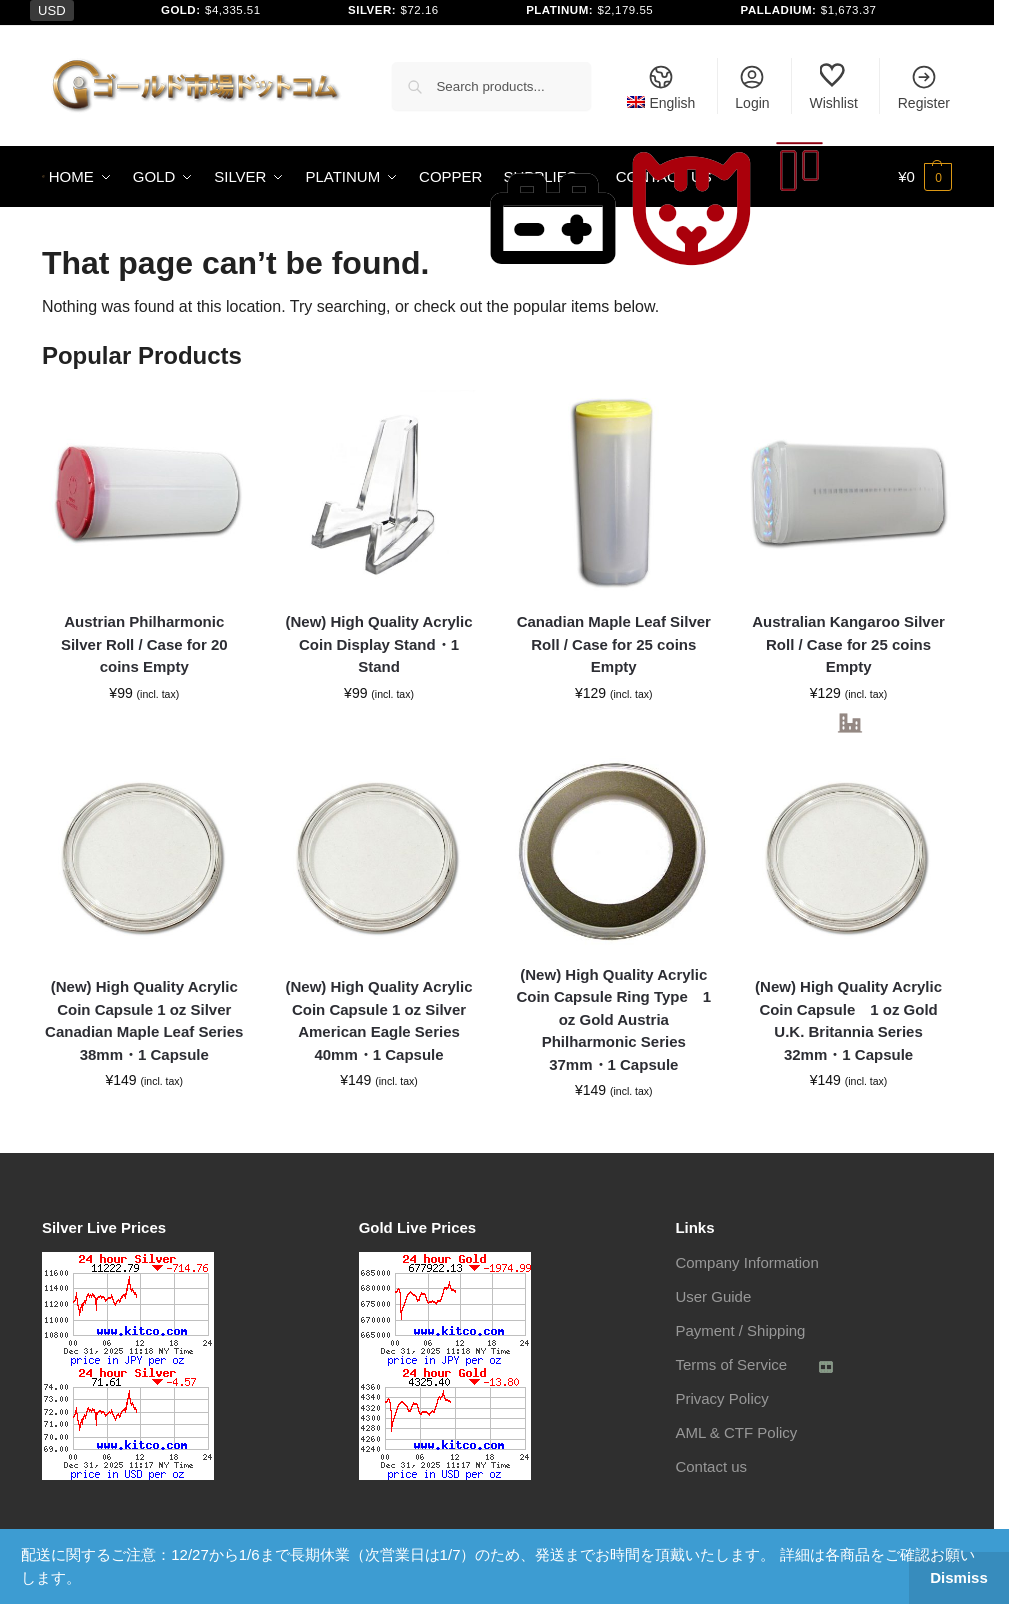 This screenshot has width=1009, height=1604. Describe the element at coordinates (826, 1367) in the screenshot. I see `view video or film content` at that location.